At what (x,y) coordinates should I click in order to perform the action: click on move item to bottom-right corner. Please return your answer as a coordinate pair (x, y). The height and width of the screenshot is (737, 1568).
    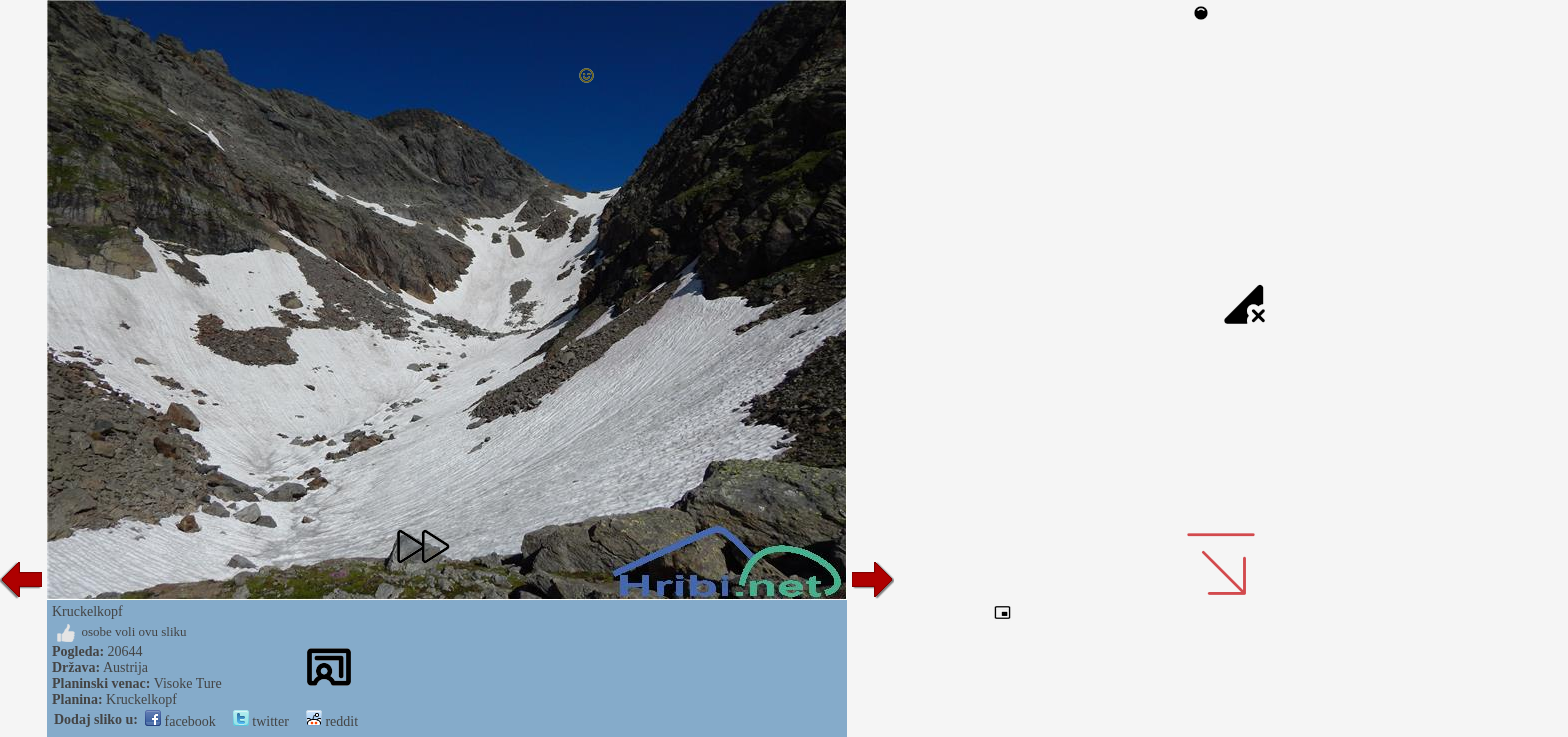
    Looking at the image, I should click on (1221, 567).